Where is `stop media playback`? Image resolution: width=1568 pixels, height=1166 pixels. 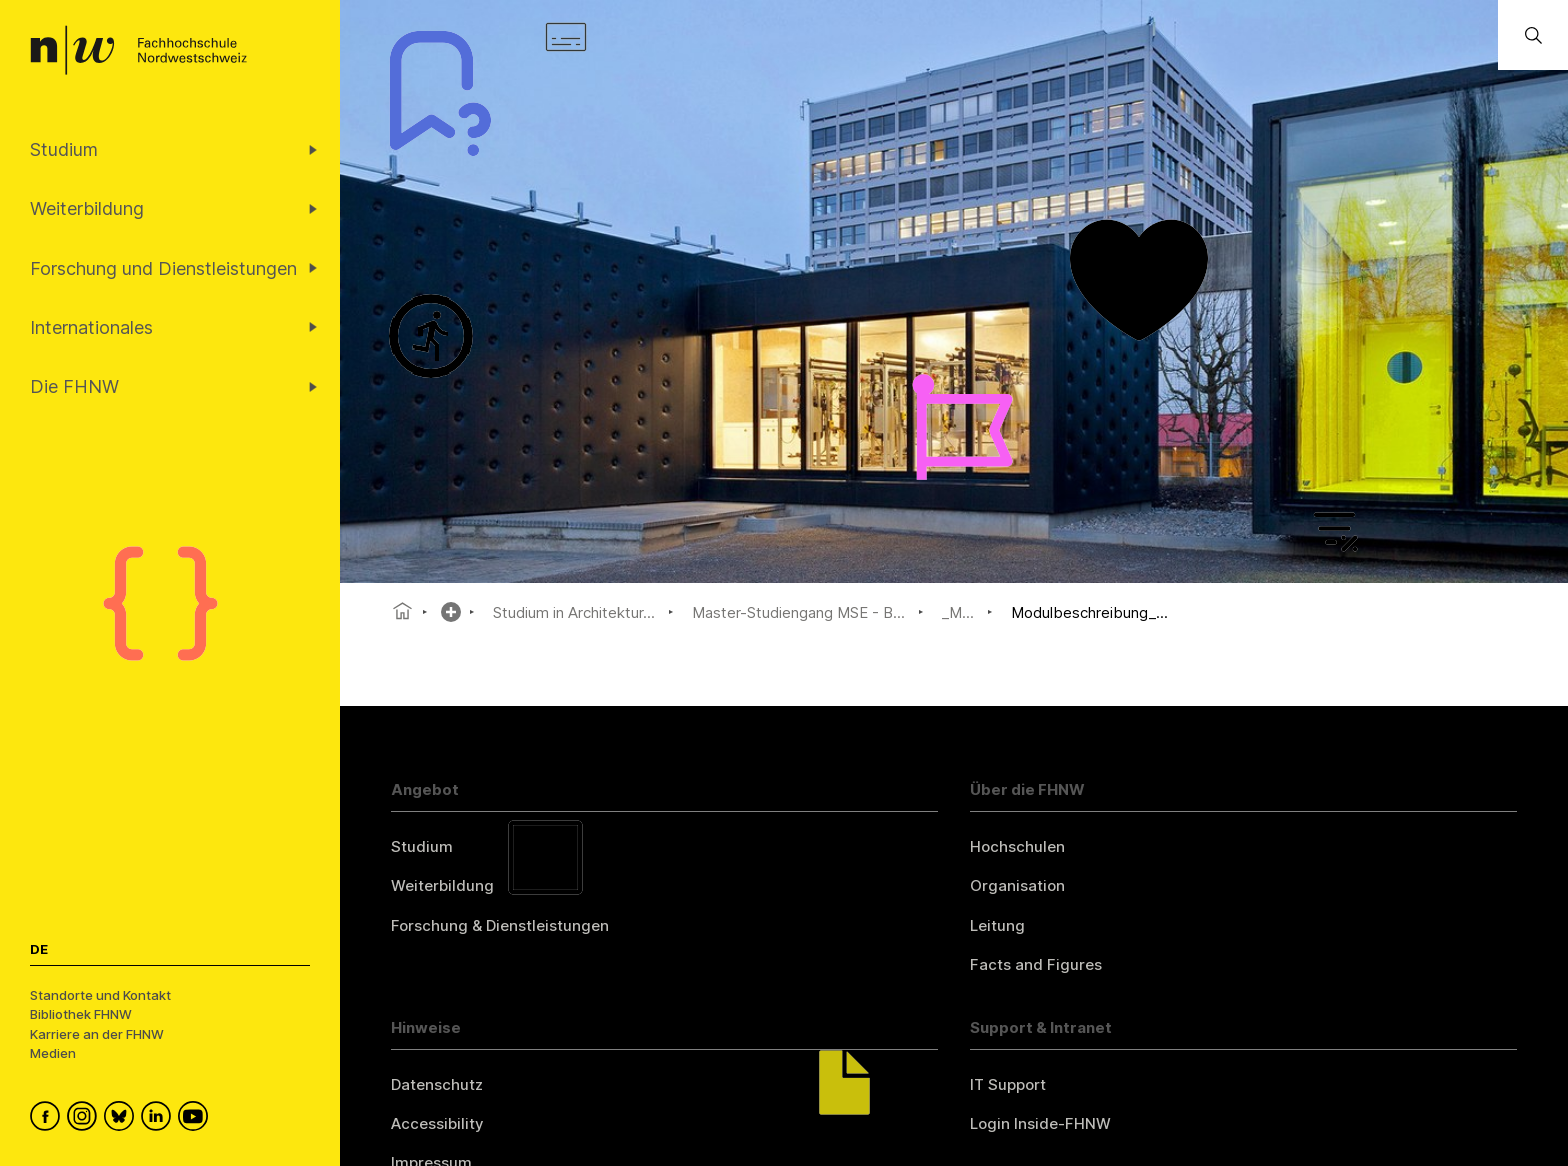 stop media playback is located at coordinates (545, 857).